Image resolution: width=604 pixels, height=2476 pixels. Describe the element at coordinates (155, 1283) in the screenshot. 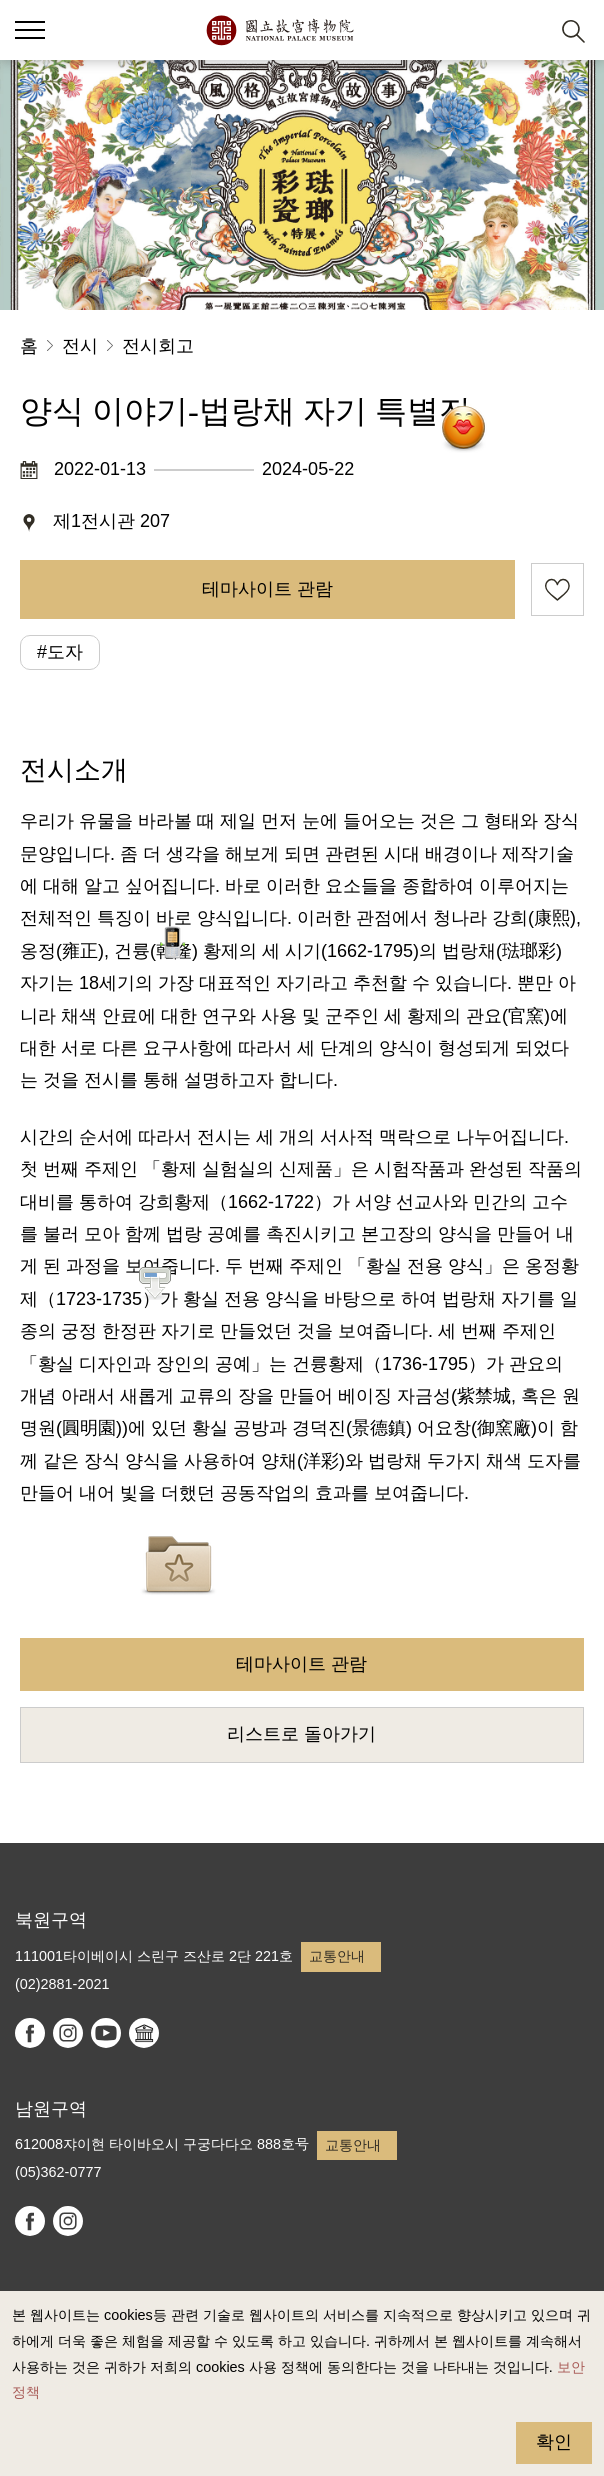

I see `access your downloads folder` at that location.